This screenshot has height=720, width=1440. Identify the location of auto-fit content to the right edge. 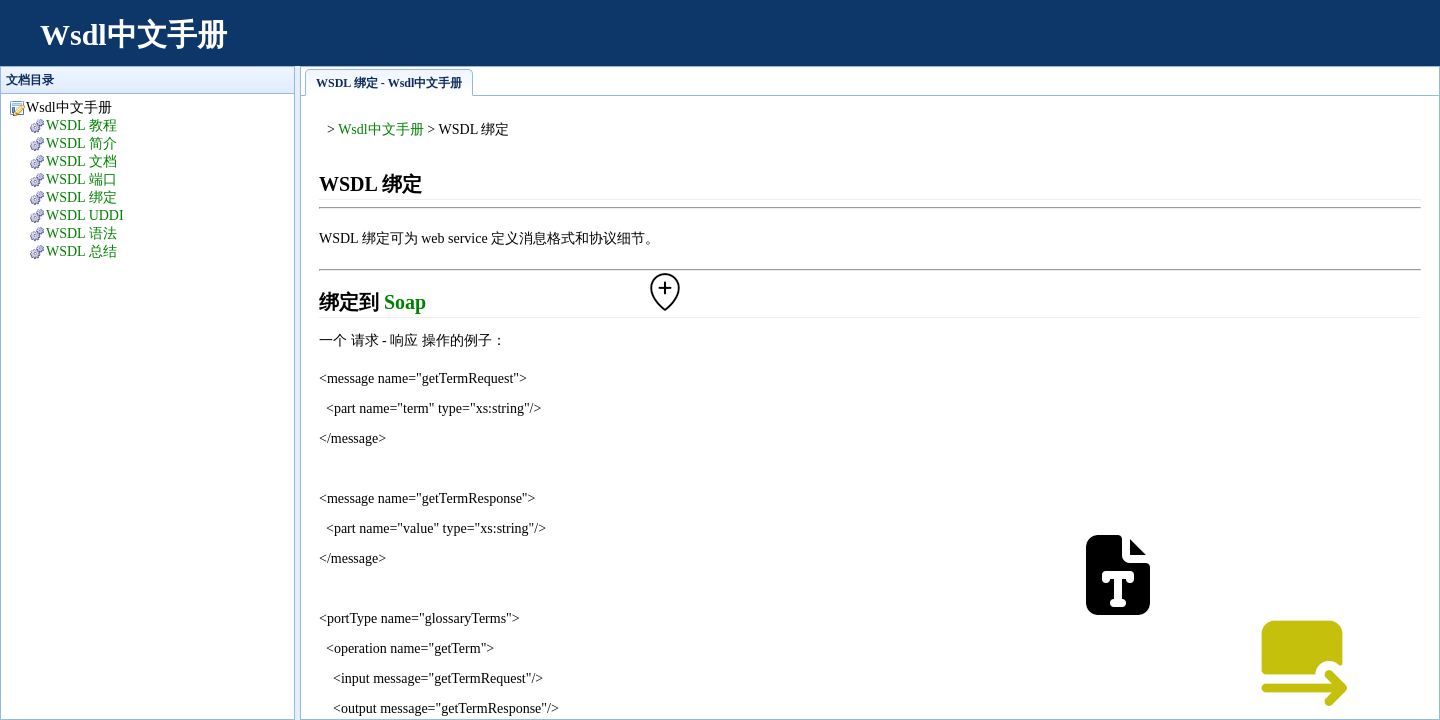
(1302, 661).